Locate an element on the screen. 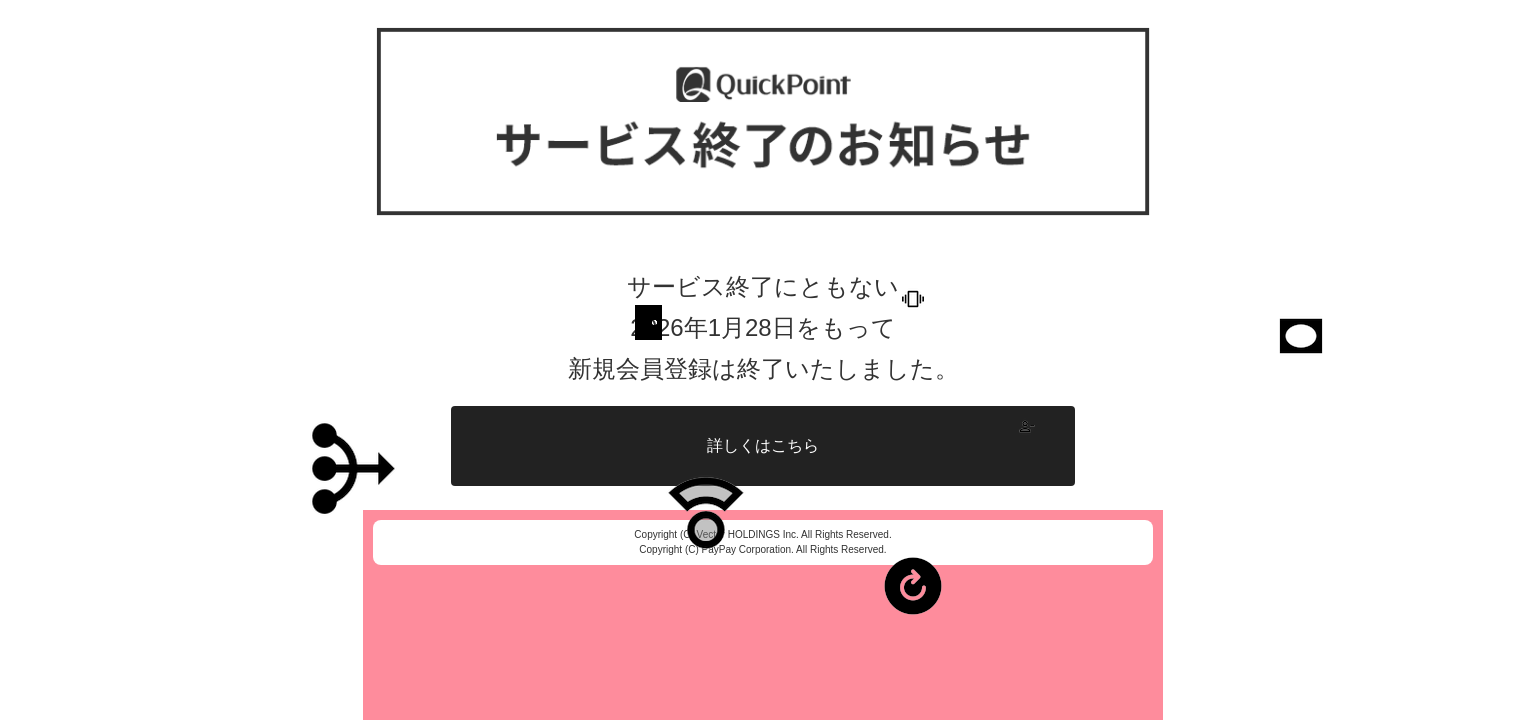 This screenshot has width=1526, height=720. enable vibration mode for notifications is located at coordinates (913, 299).